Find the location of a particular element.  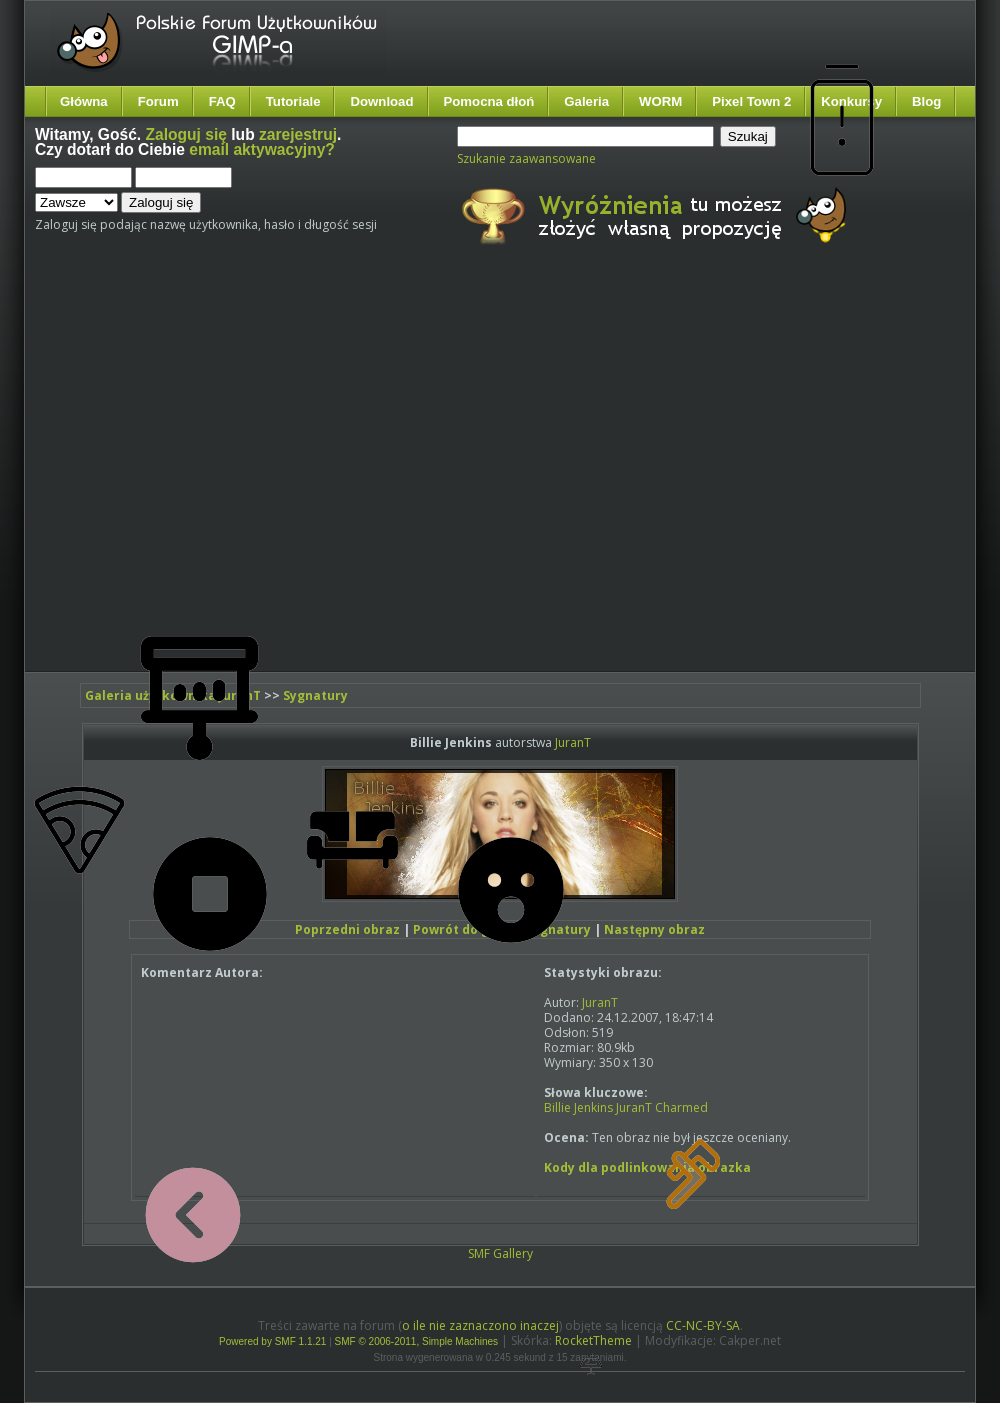

indicates low battery warning is located at coordinates (842, 122).